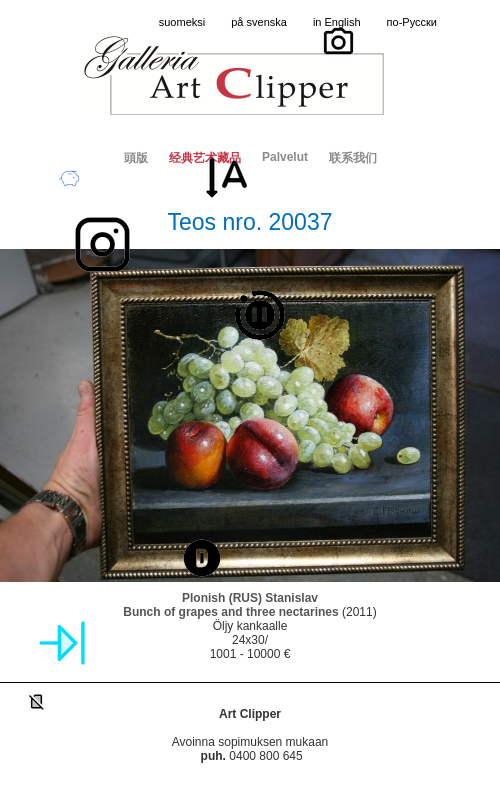 The width and height of the screenshot is (500, 801). What do you see at coordinates (36, 701) in the screenshot?
I see `no sim card detected` at bounding box center [36, 701].